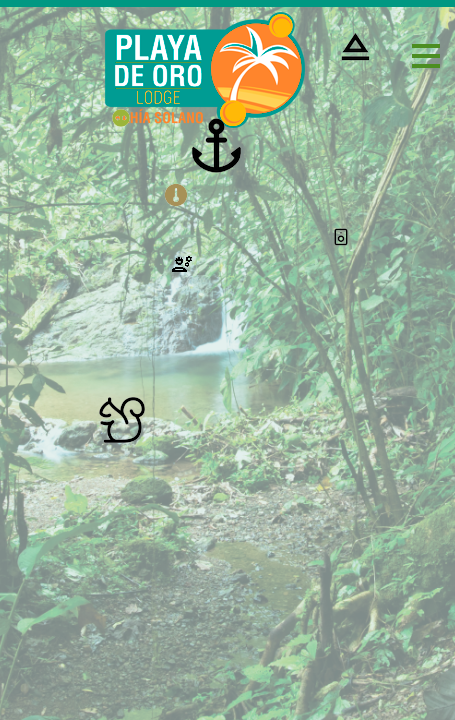  What do you see at coordinates (216, 145) in the screenshot?
I see `anchor a position or element in place` at bounding box center [216, 145].